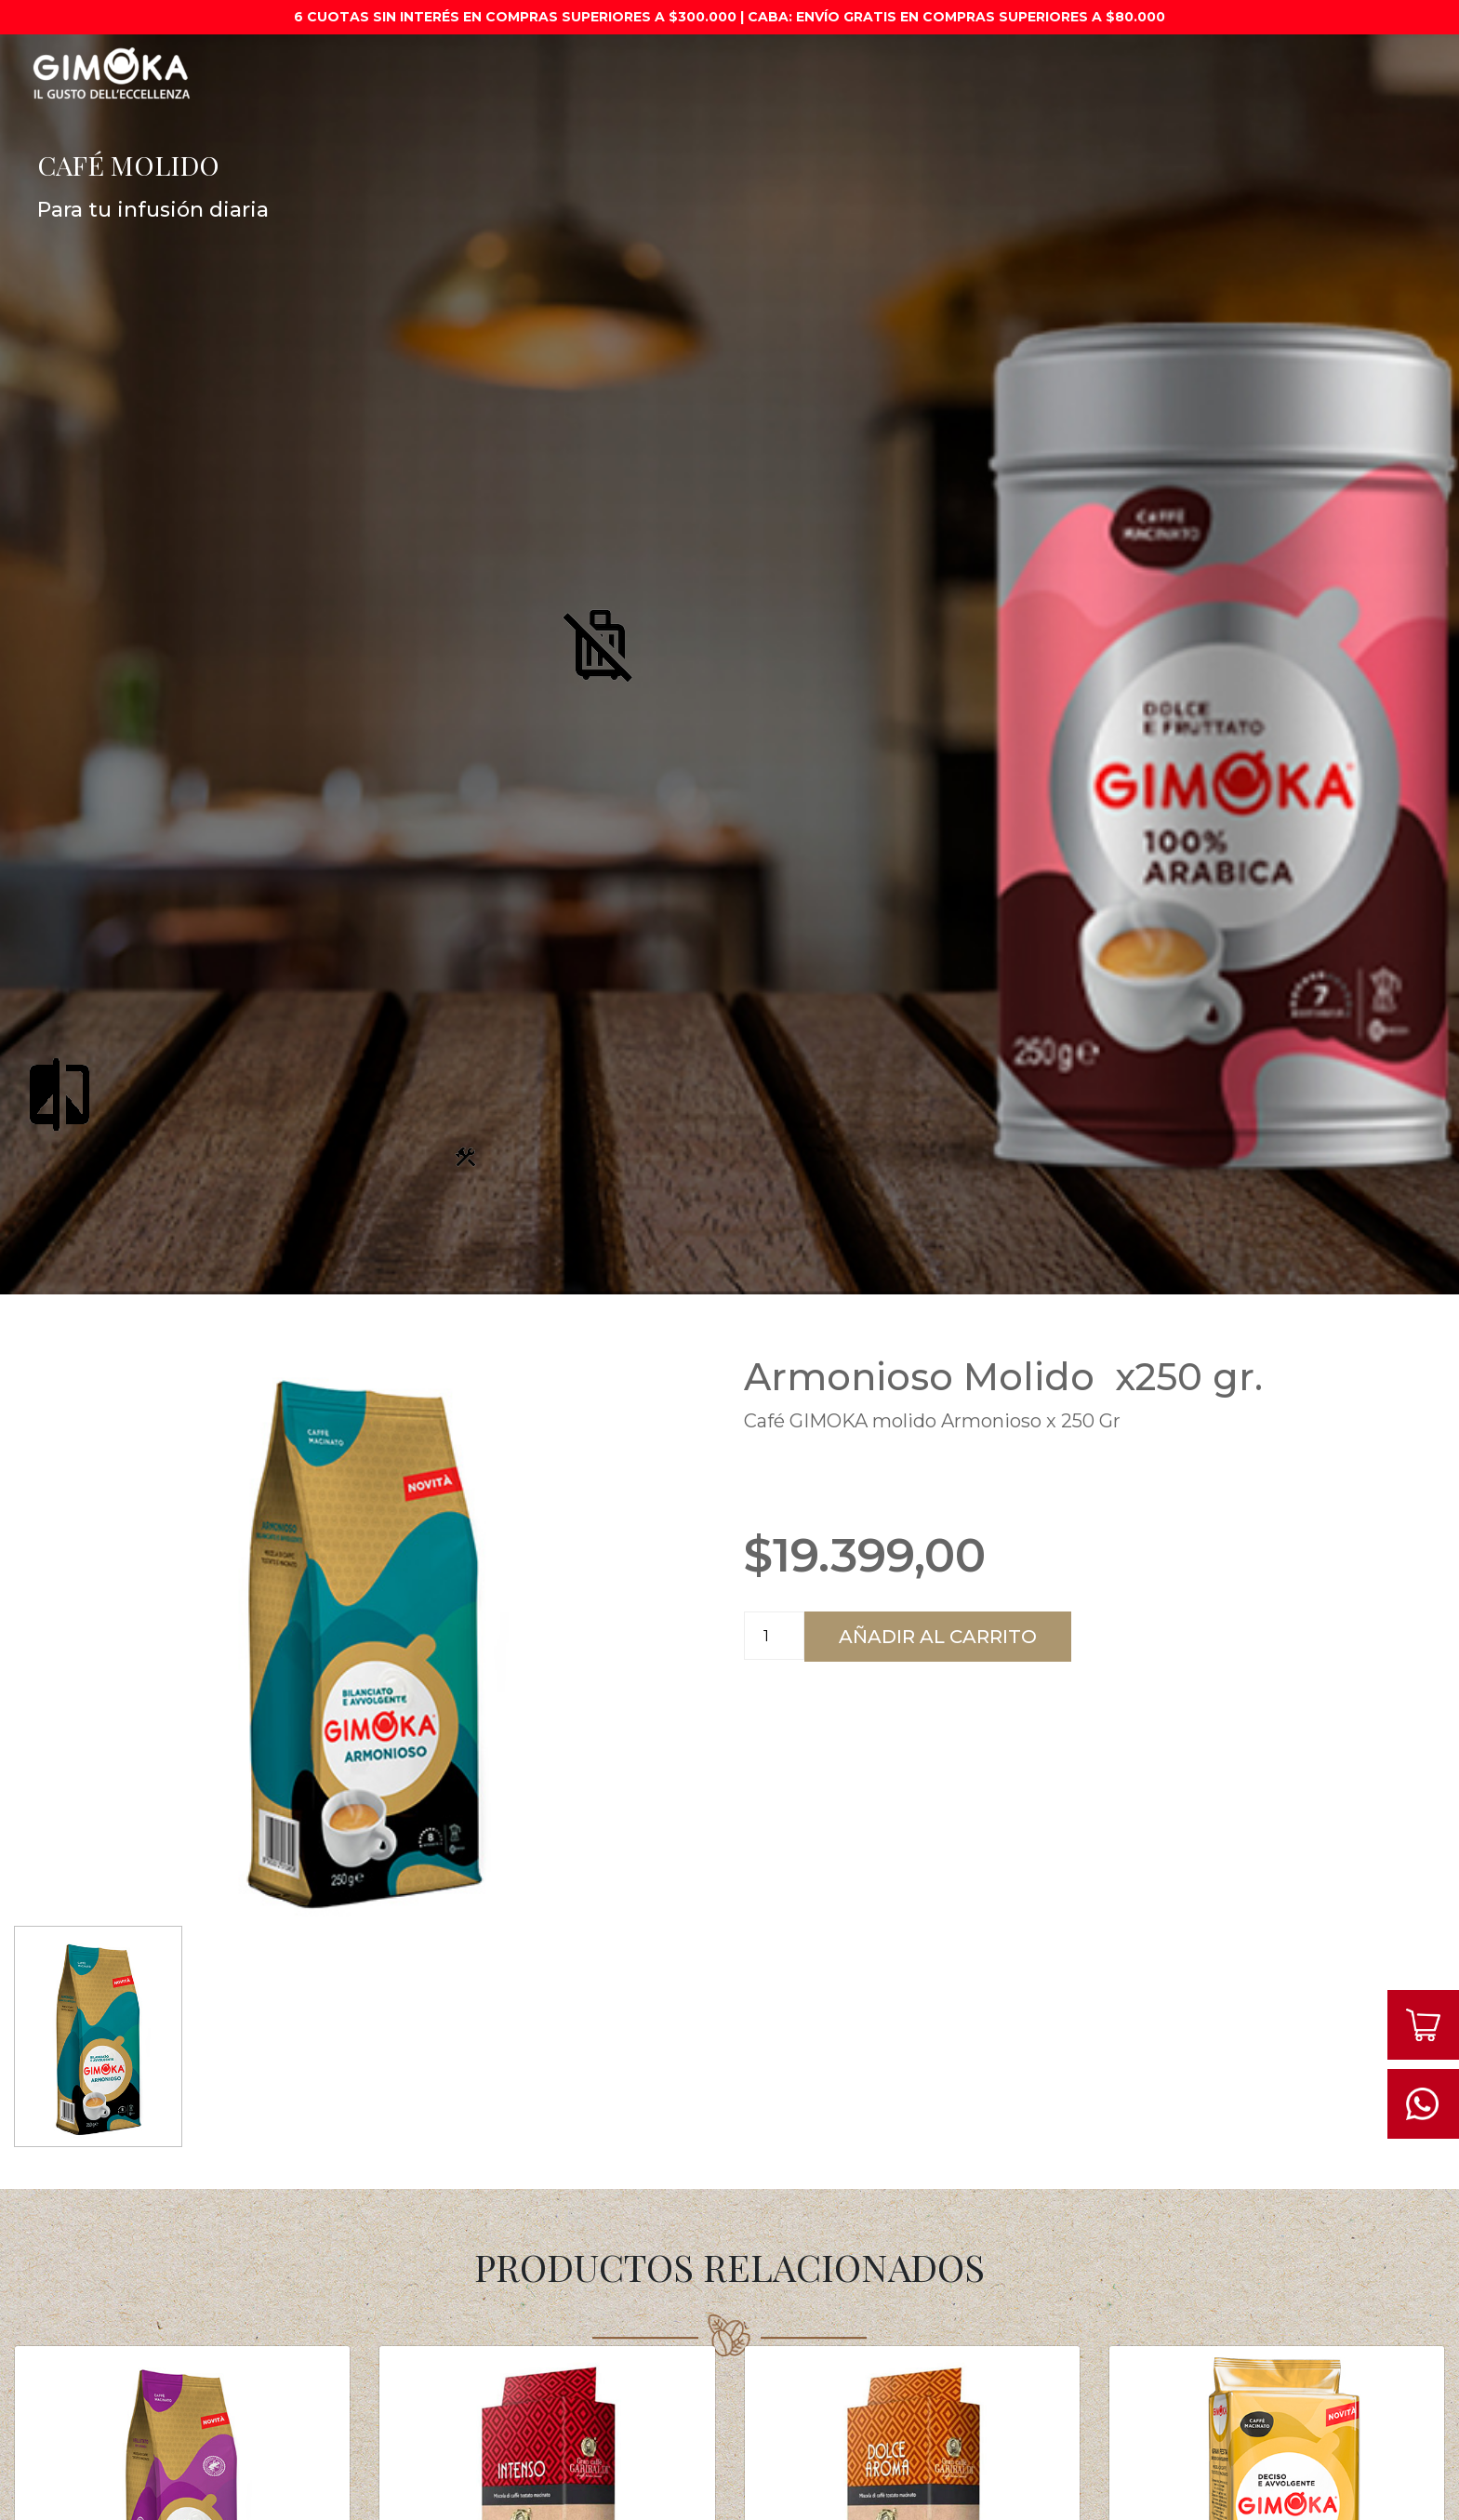  Describe the element at coordinates (60, 1094) in the screenshot. I see `compare two images side by side` at that location.